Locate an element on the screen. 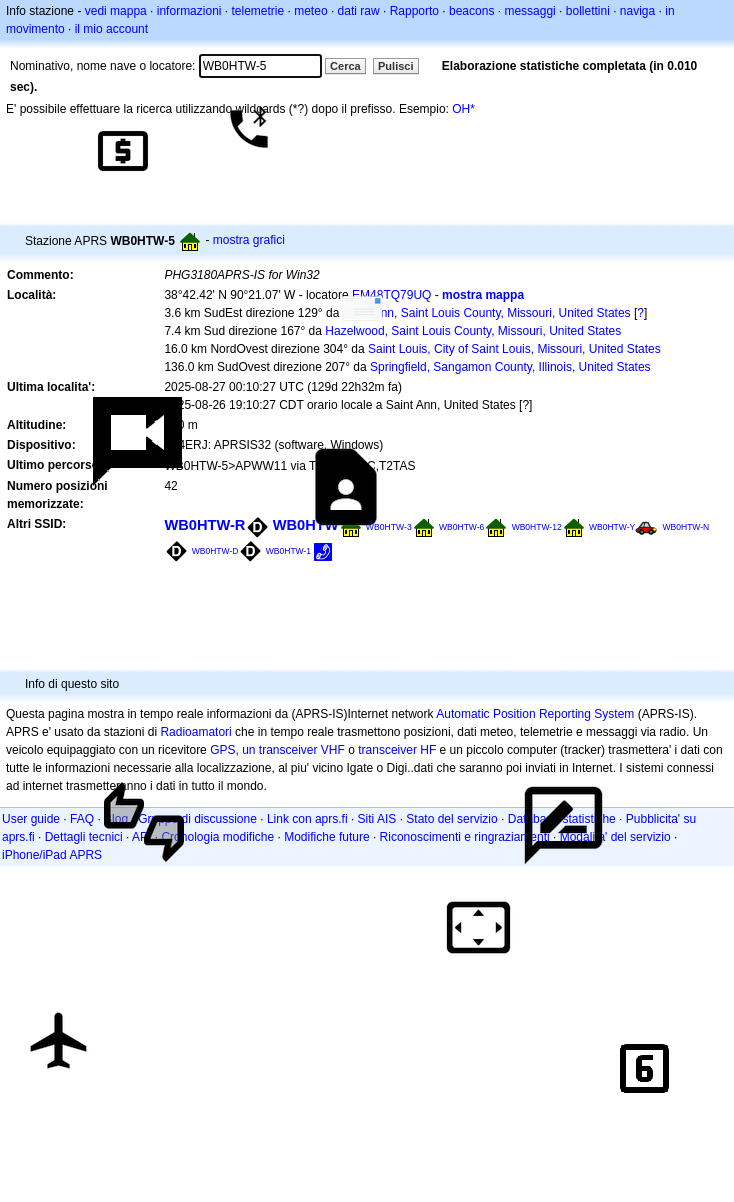 This screenshot has width=734, height=1202. write a review or rating is located at coordinates (563, 825).